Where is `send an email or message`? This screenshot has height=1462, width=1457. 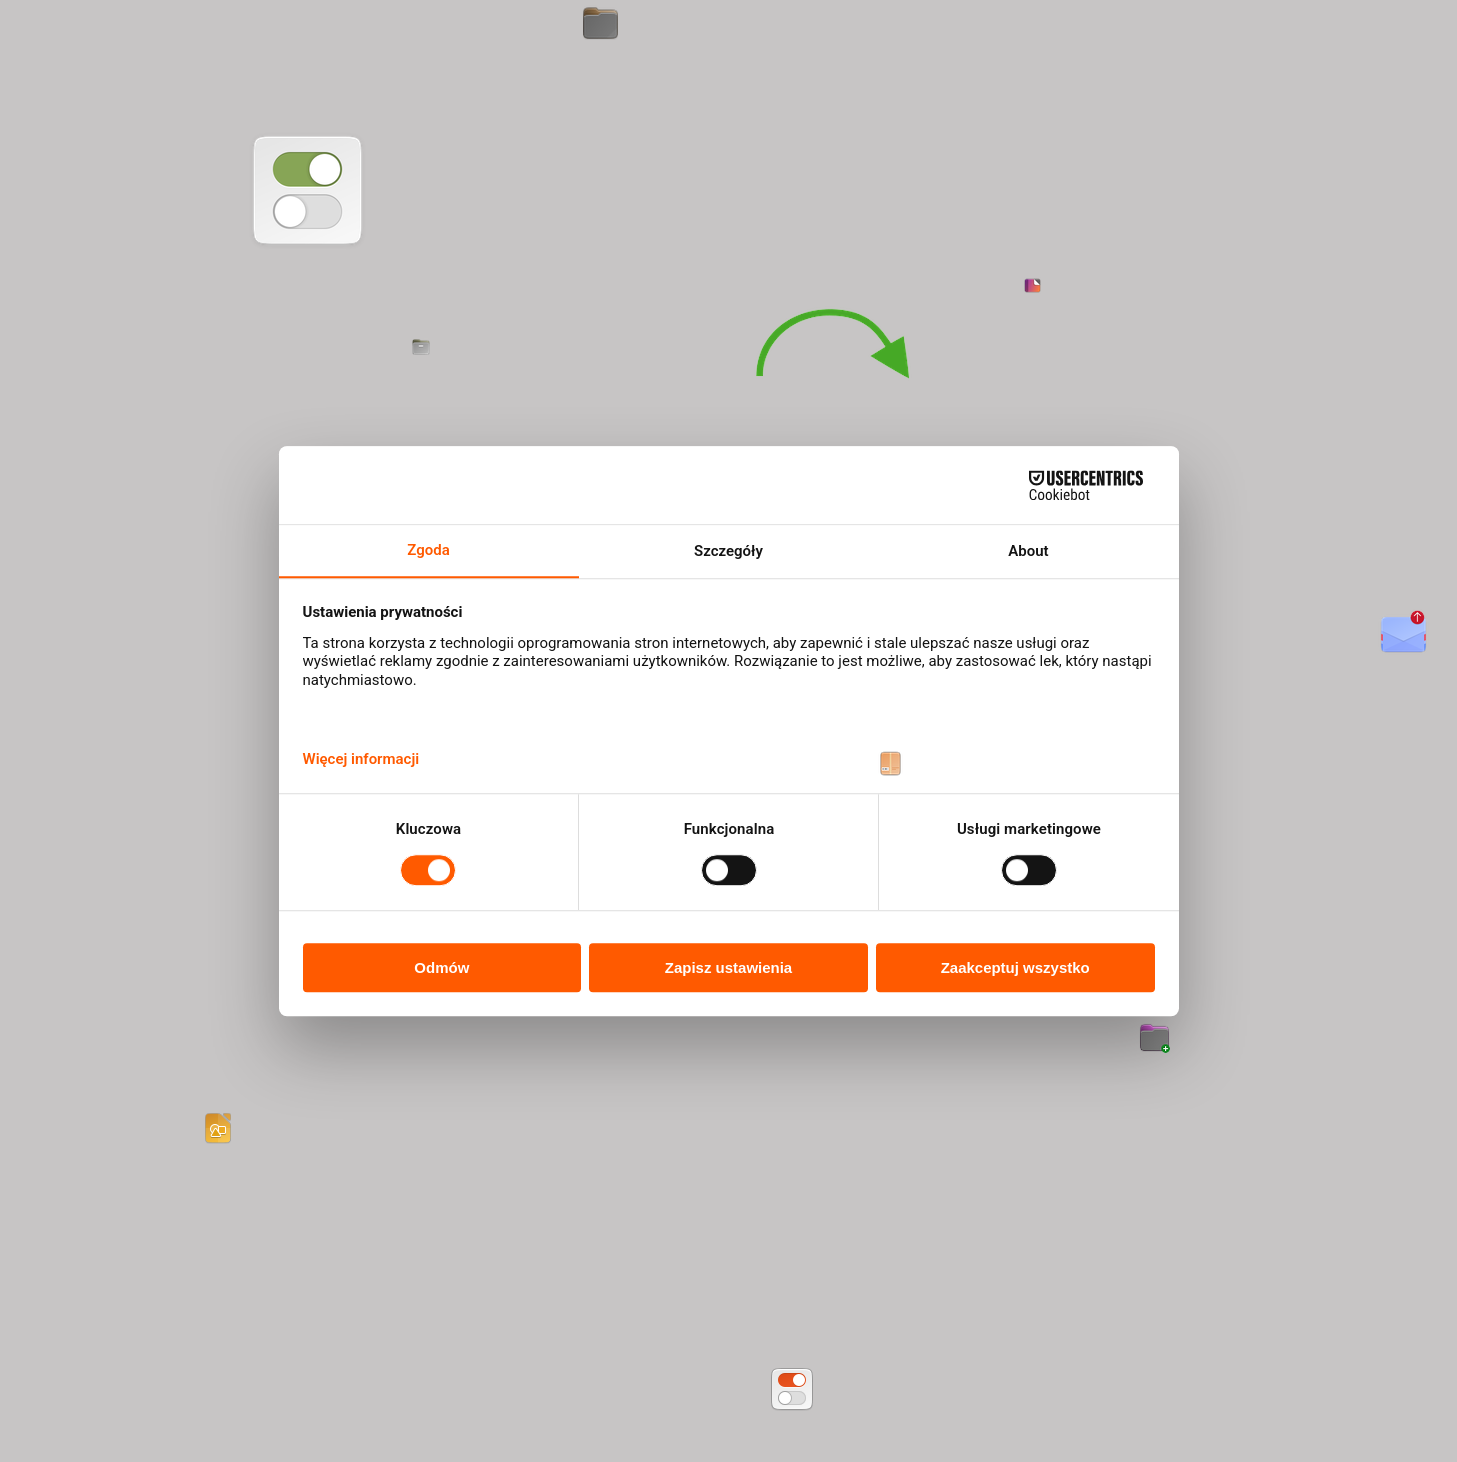 send an email or message is located at coordinates (1403, 634).